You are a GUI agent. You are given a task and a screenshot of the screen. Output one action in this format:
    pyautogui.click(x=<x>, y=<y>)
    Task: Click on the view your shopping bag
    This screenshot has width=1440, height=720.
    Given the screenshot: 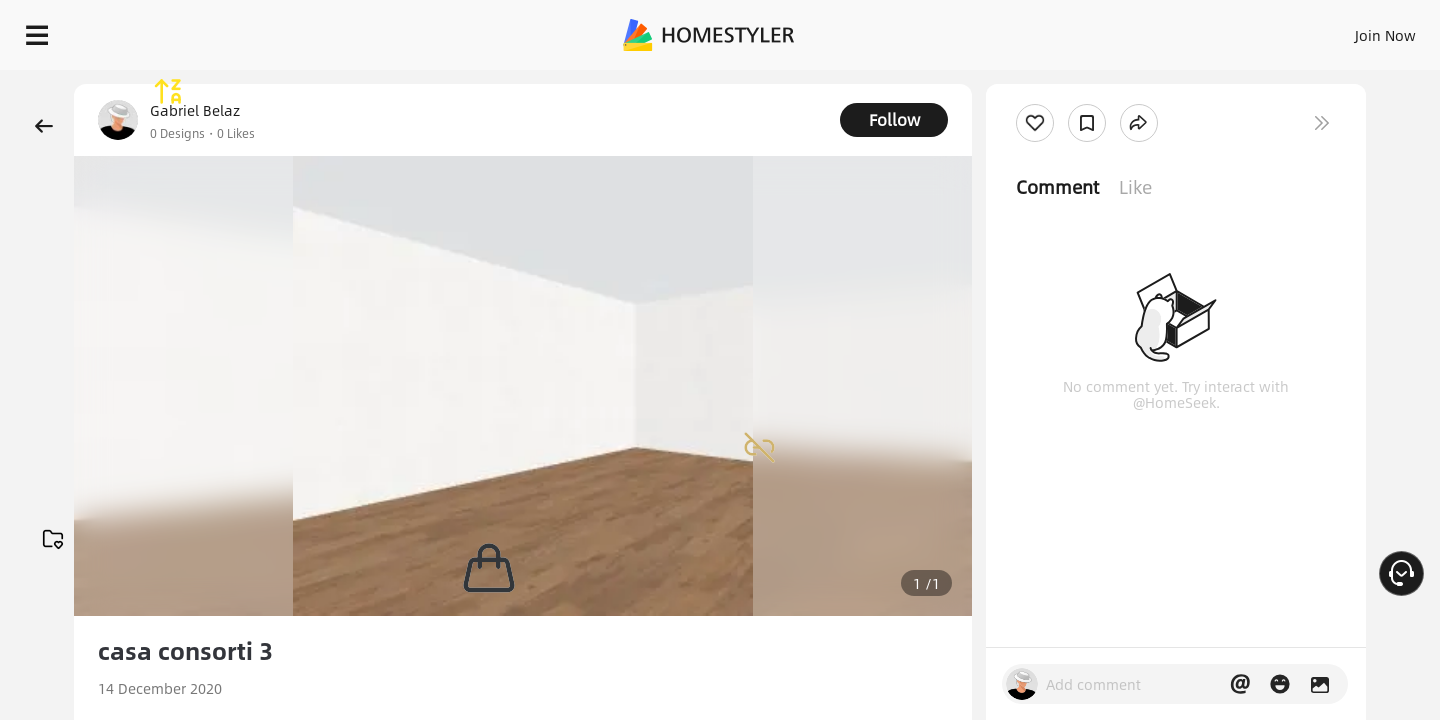 What is the action you would take?
    pyautogui.click(x=489, y=569)
    